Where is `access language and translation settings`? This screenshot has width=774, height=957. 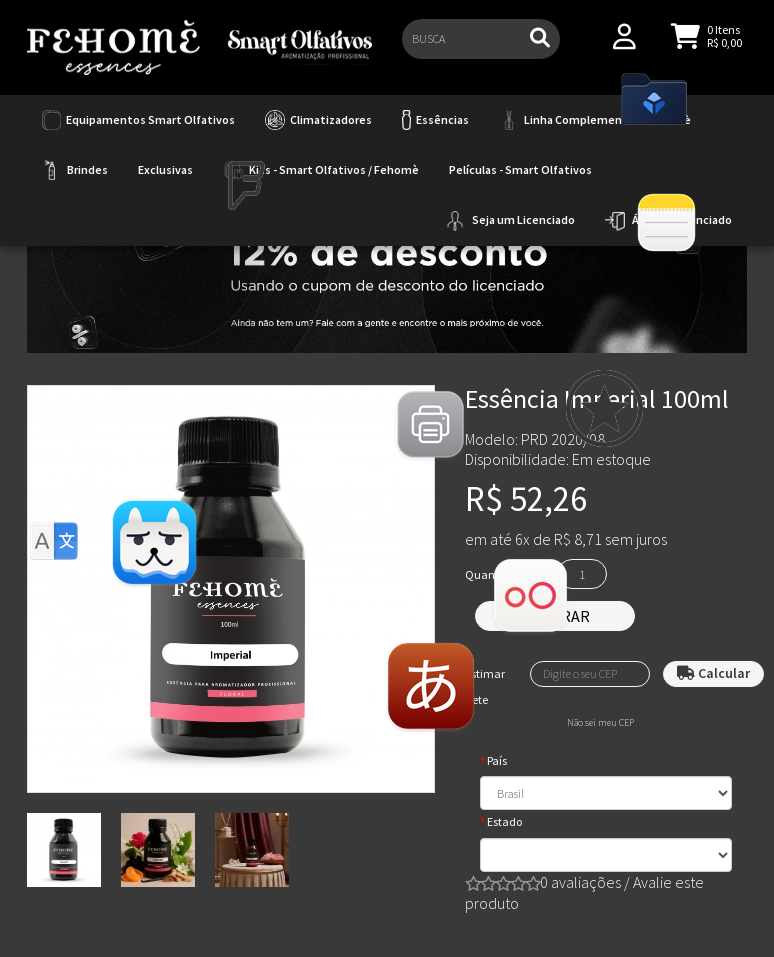 access language and translation settings is located at coordinates (54, 541).